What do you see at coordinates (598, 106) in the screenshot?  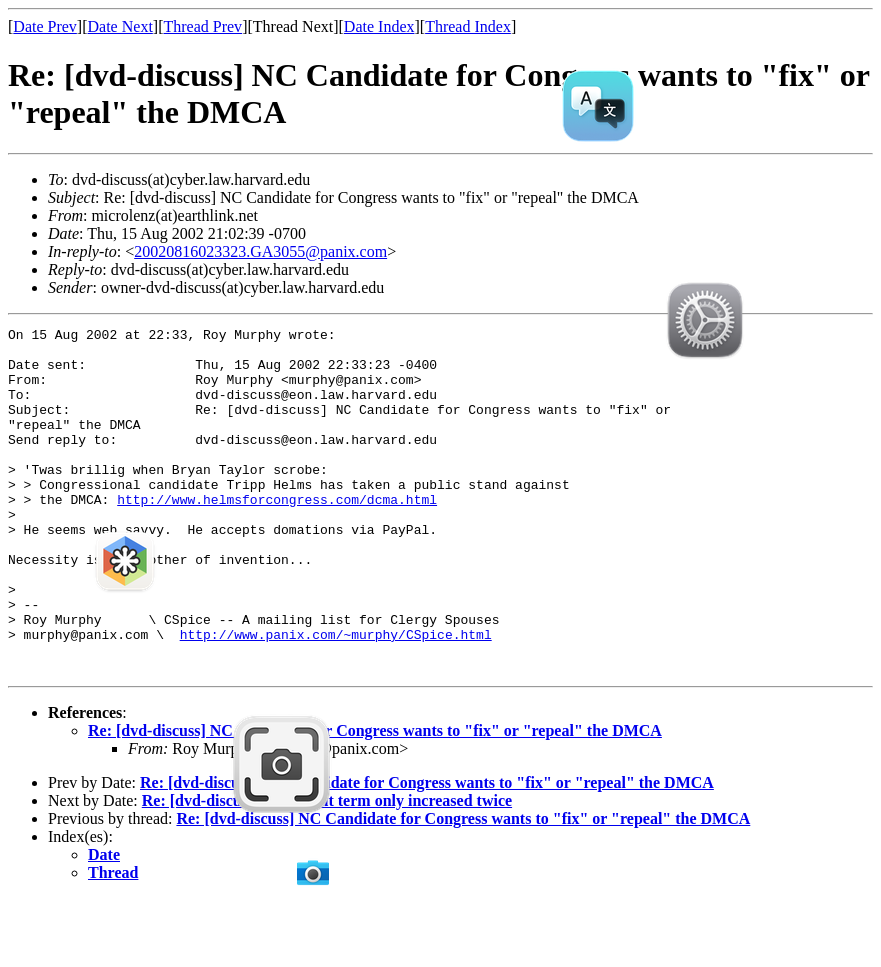 I see `open the translate app` at bounding box center [598, 106].